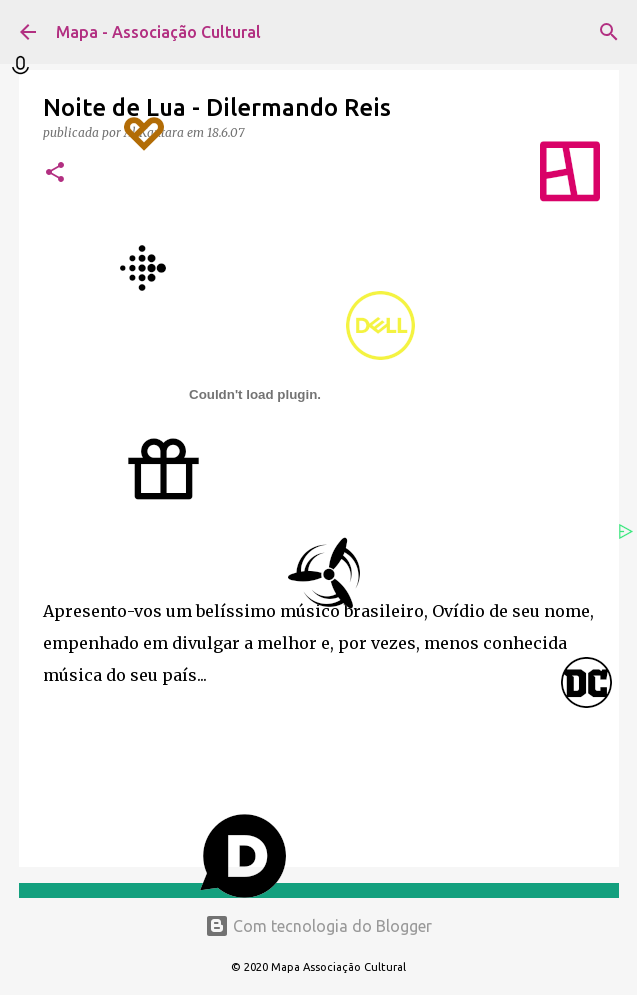 The height and width of the screenshot is (995, 637). I want to click on send a message, so click(625, 531).